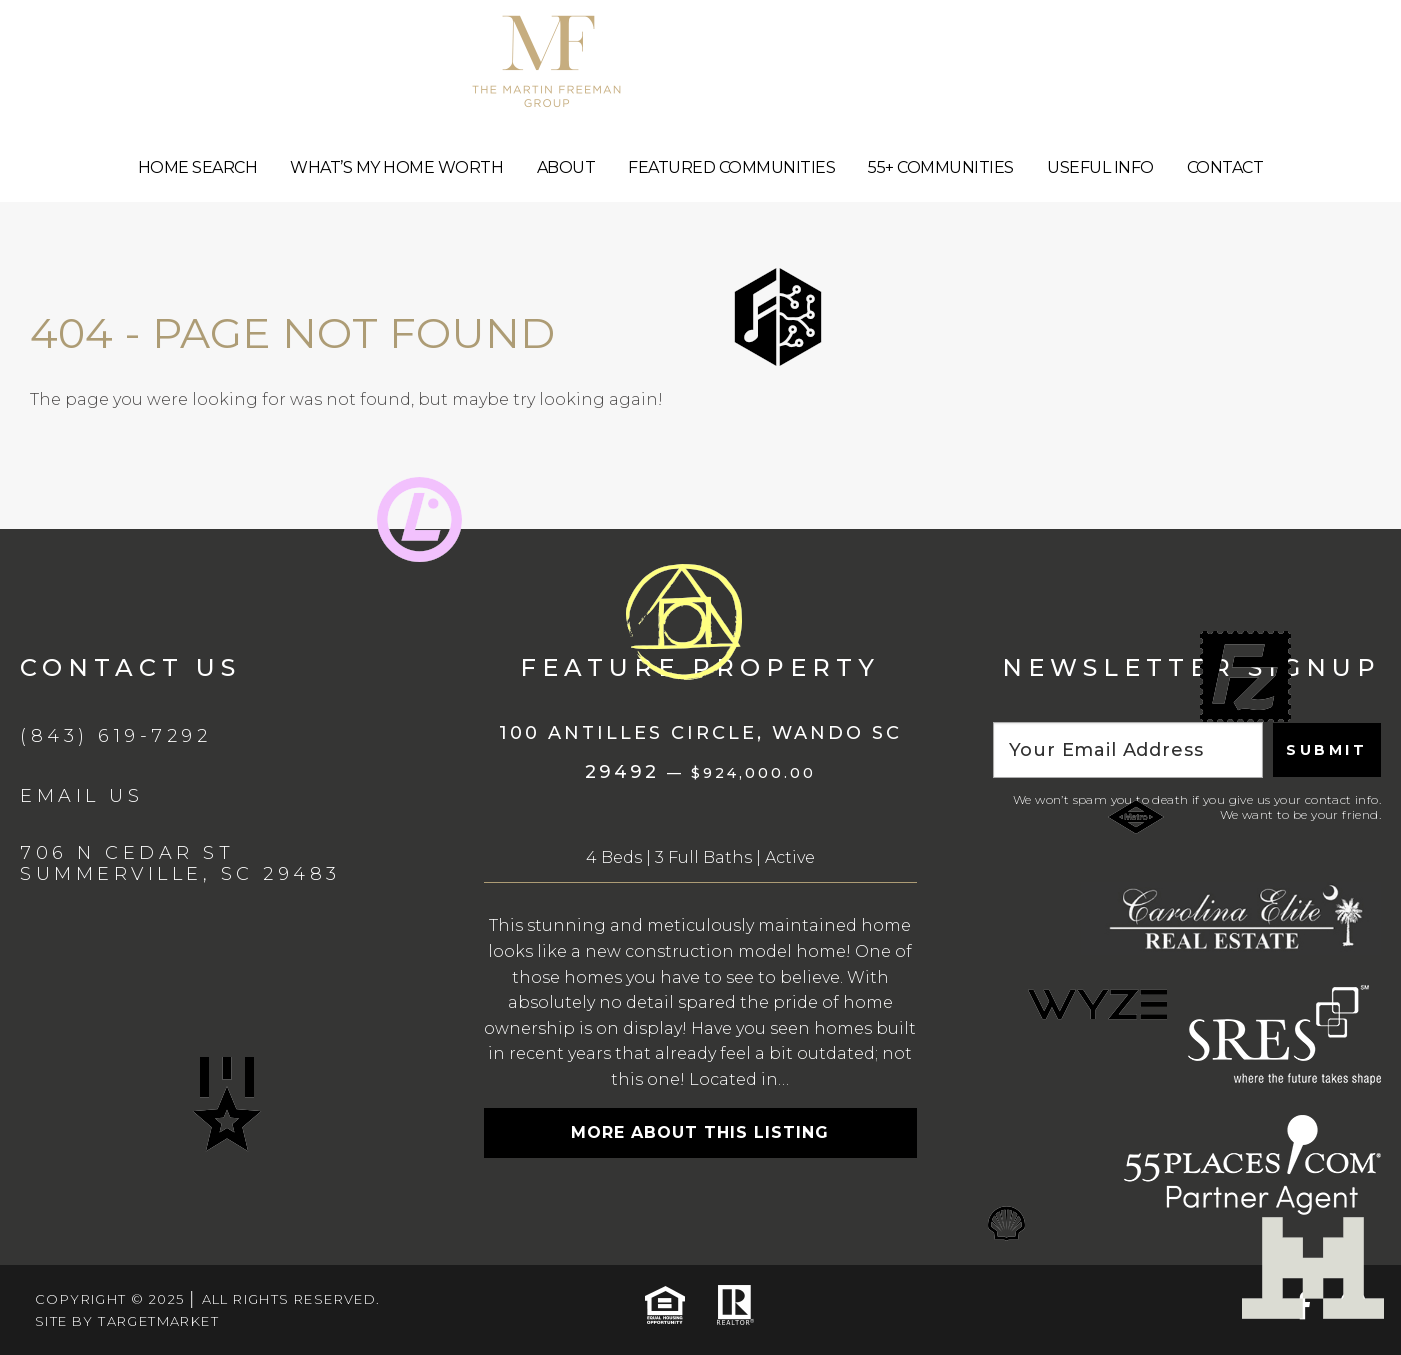 The image size is (1401, 1355). I want to click on view achievements or awards, so click(227, 1102).